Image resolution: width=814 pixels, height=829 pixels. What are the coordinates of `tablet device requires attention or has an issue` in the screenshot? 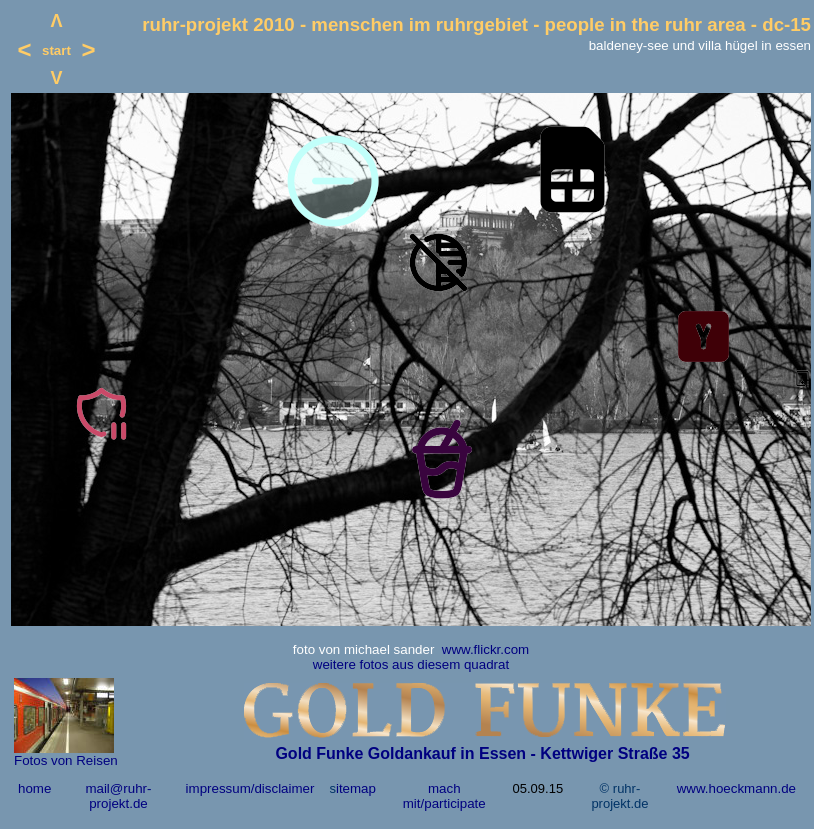 It's located at (802, 378).